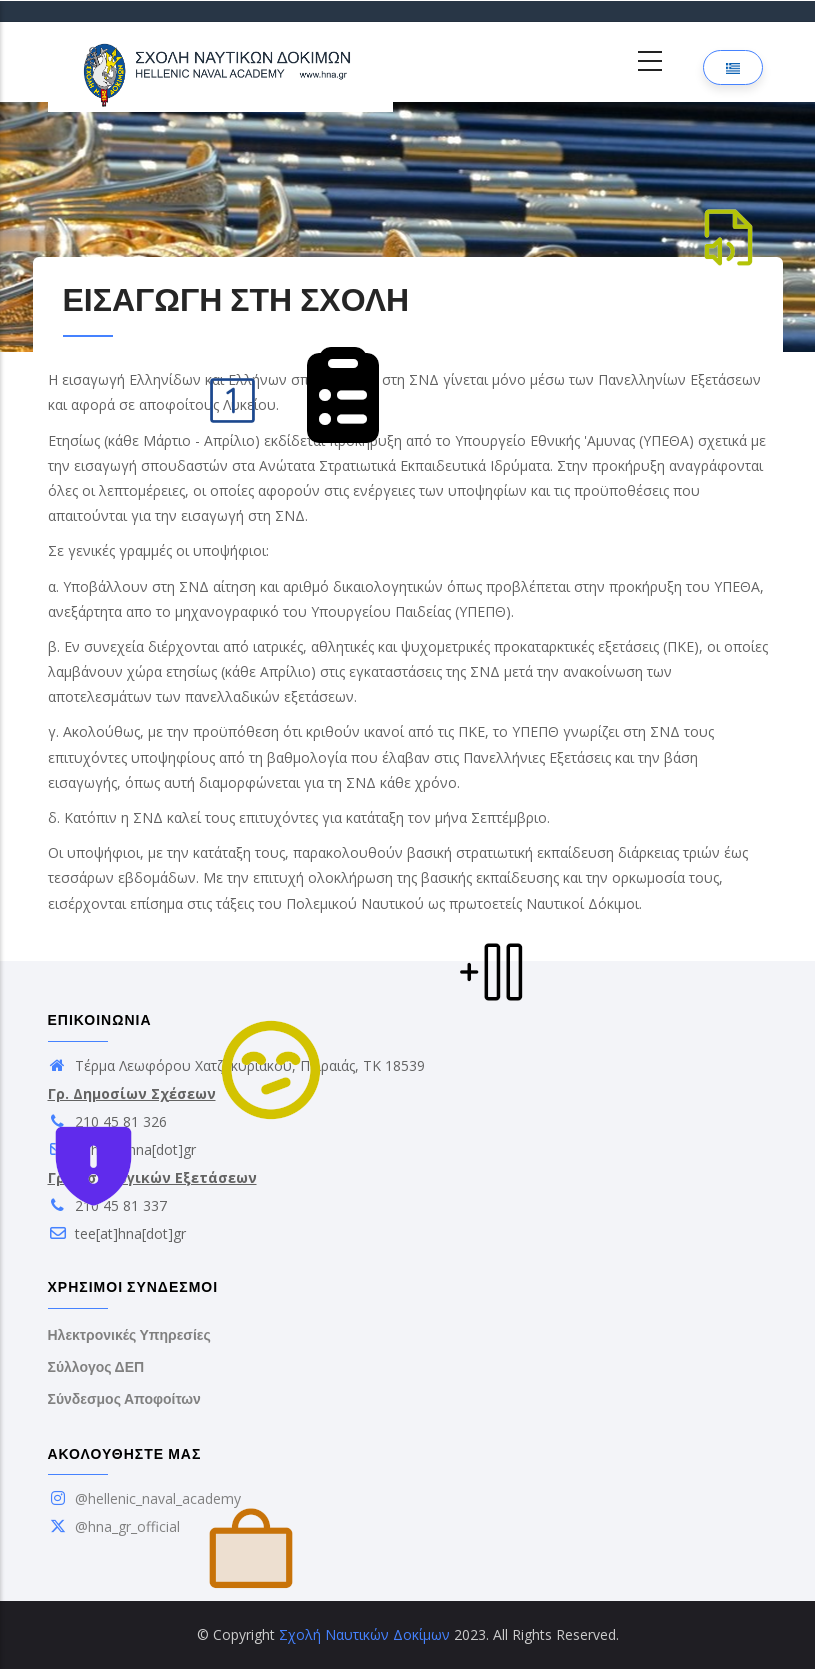  I want to click on indicates a security warning or potential threat, so click(93, 1161).